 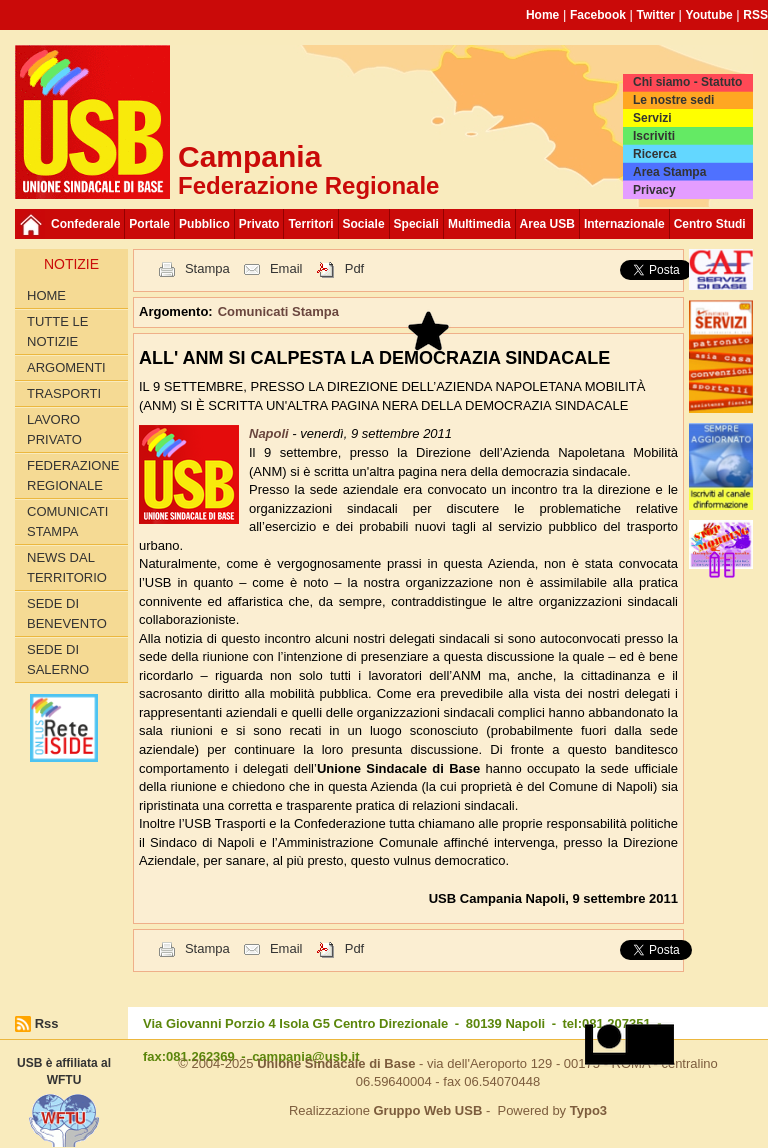 I want to click on select first class or suite seating, so click(x=629, y=1044).